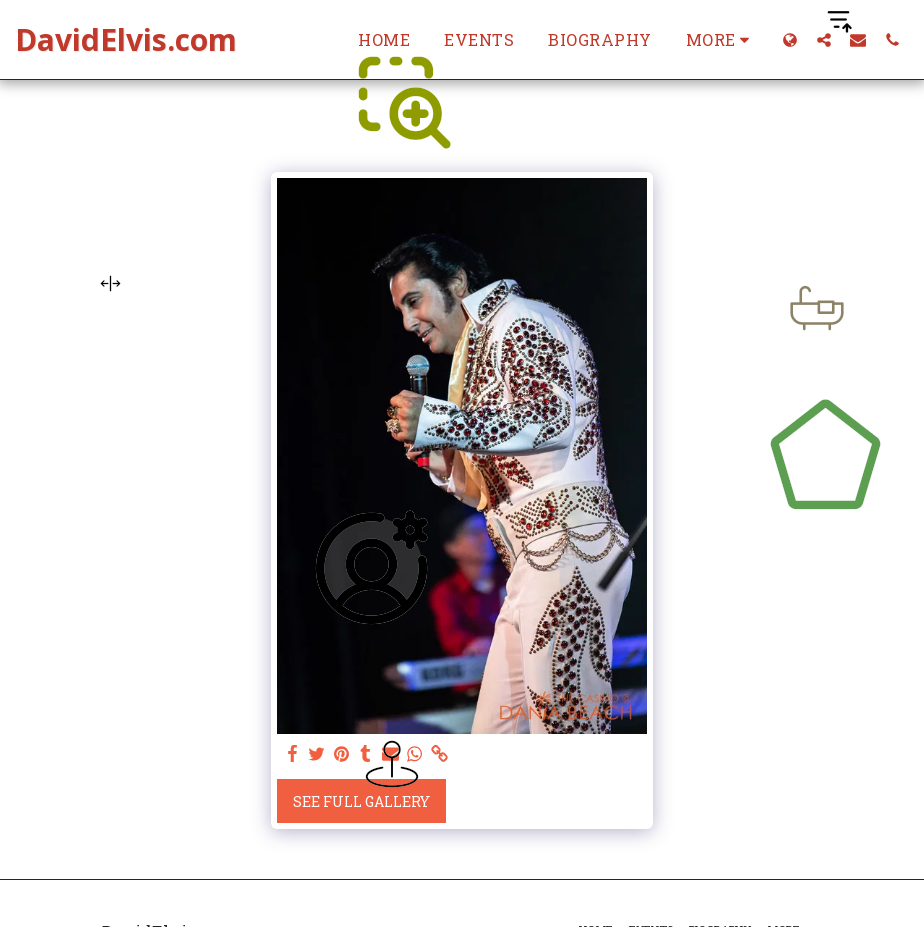 Image resolution: width=924 pixels, height=927 pixels. What do you see at coordinates (110, 283) in the screenshot?
I see `expand content horizontally` at bounding box center [110, 283].